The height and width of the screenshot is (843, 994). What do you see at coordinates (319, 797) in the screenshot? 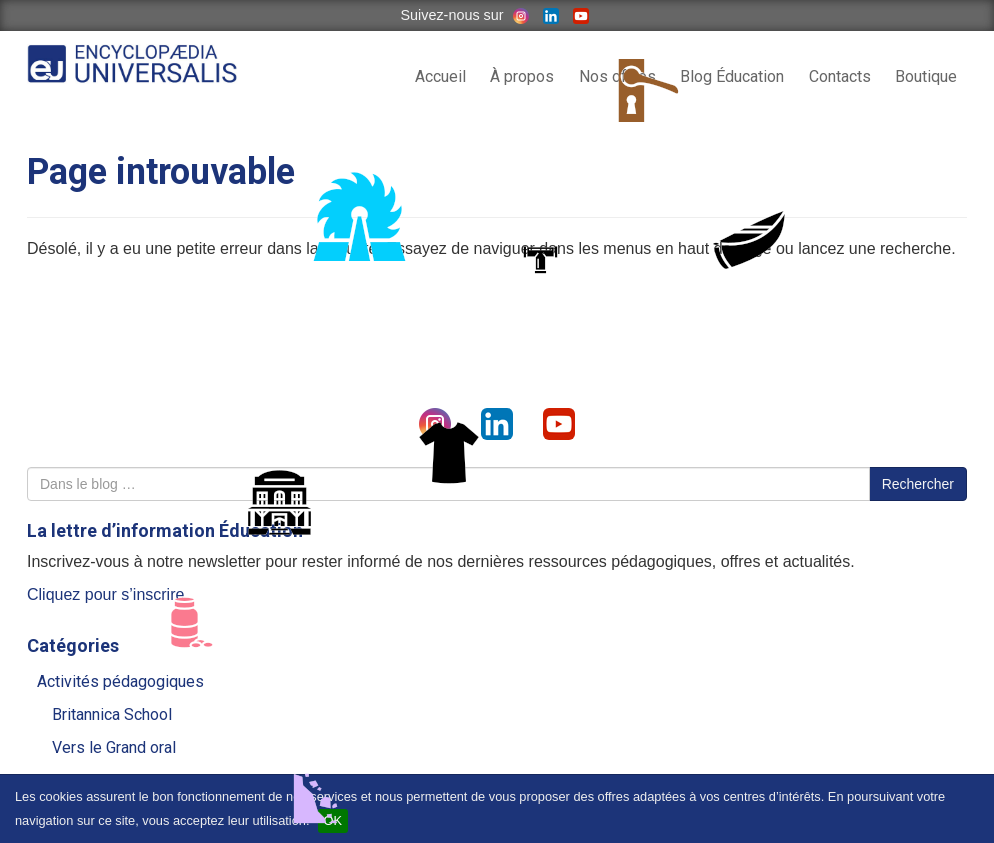
I see `warning: rockslide or falling rocks hazard ahead` at bounding box center [319, 797].